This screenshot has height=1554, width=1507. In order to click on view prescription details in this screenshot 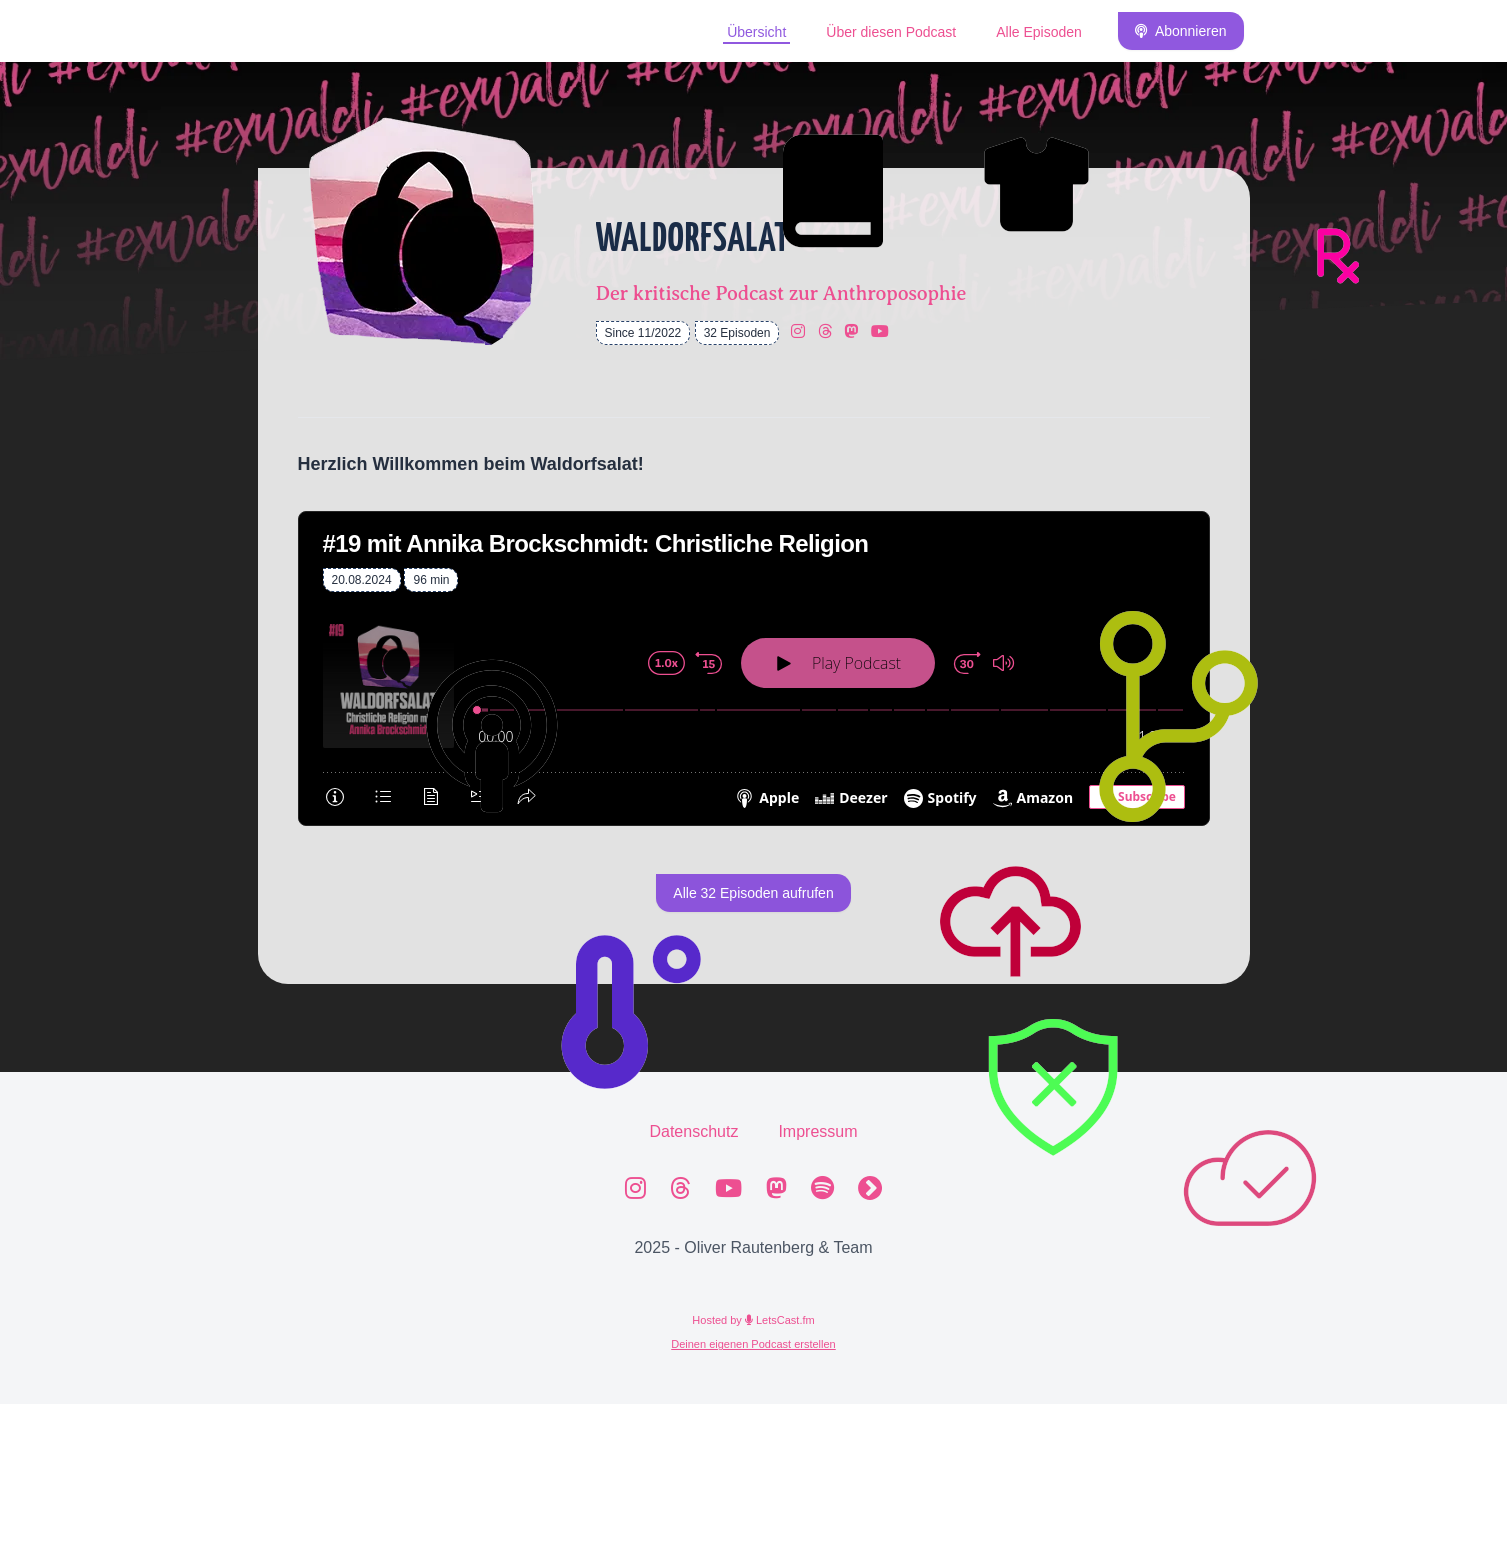, I will do `click(1336, 256)`.